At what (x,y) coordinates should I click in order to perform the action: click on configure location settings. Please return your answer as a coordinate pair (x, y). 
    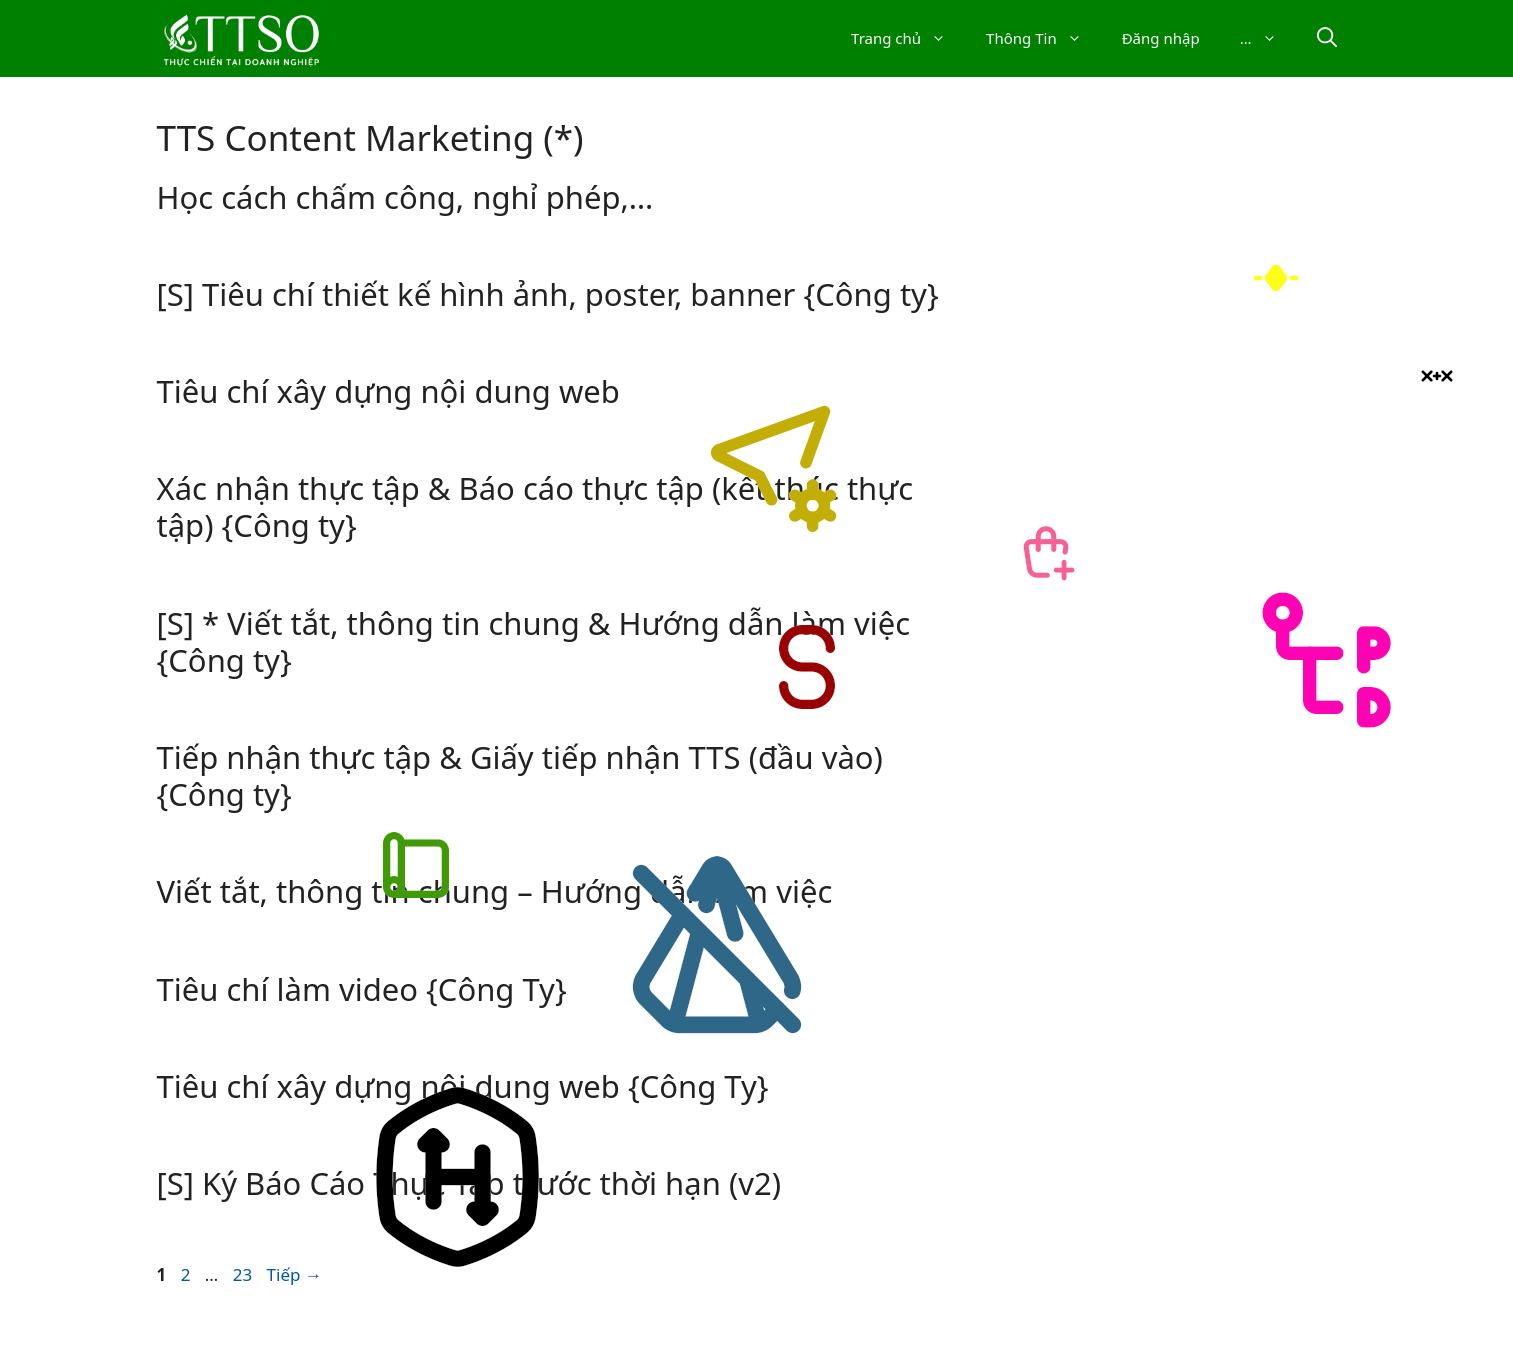
    Looking at the image, I should click on (771, 464).